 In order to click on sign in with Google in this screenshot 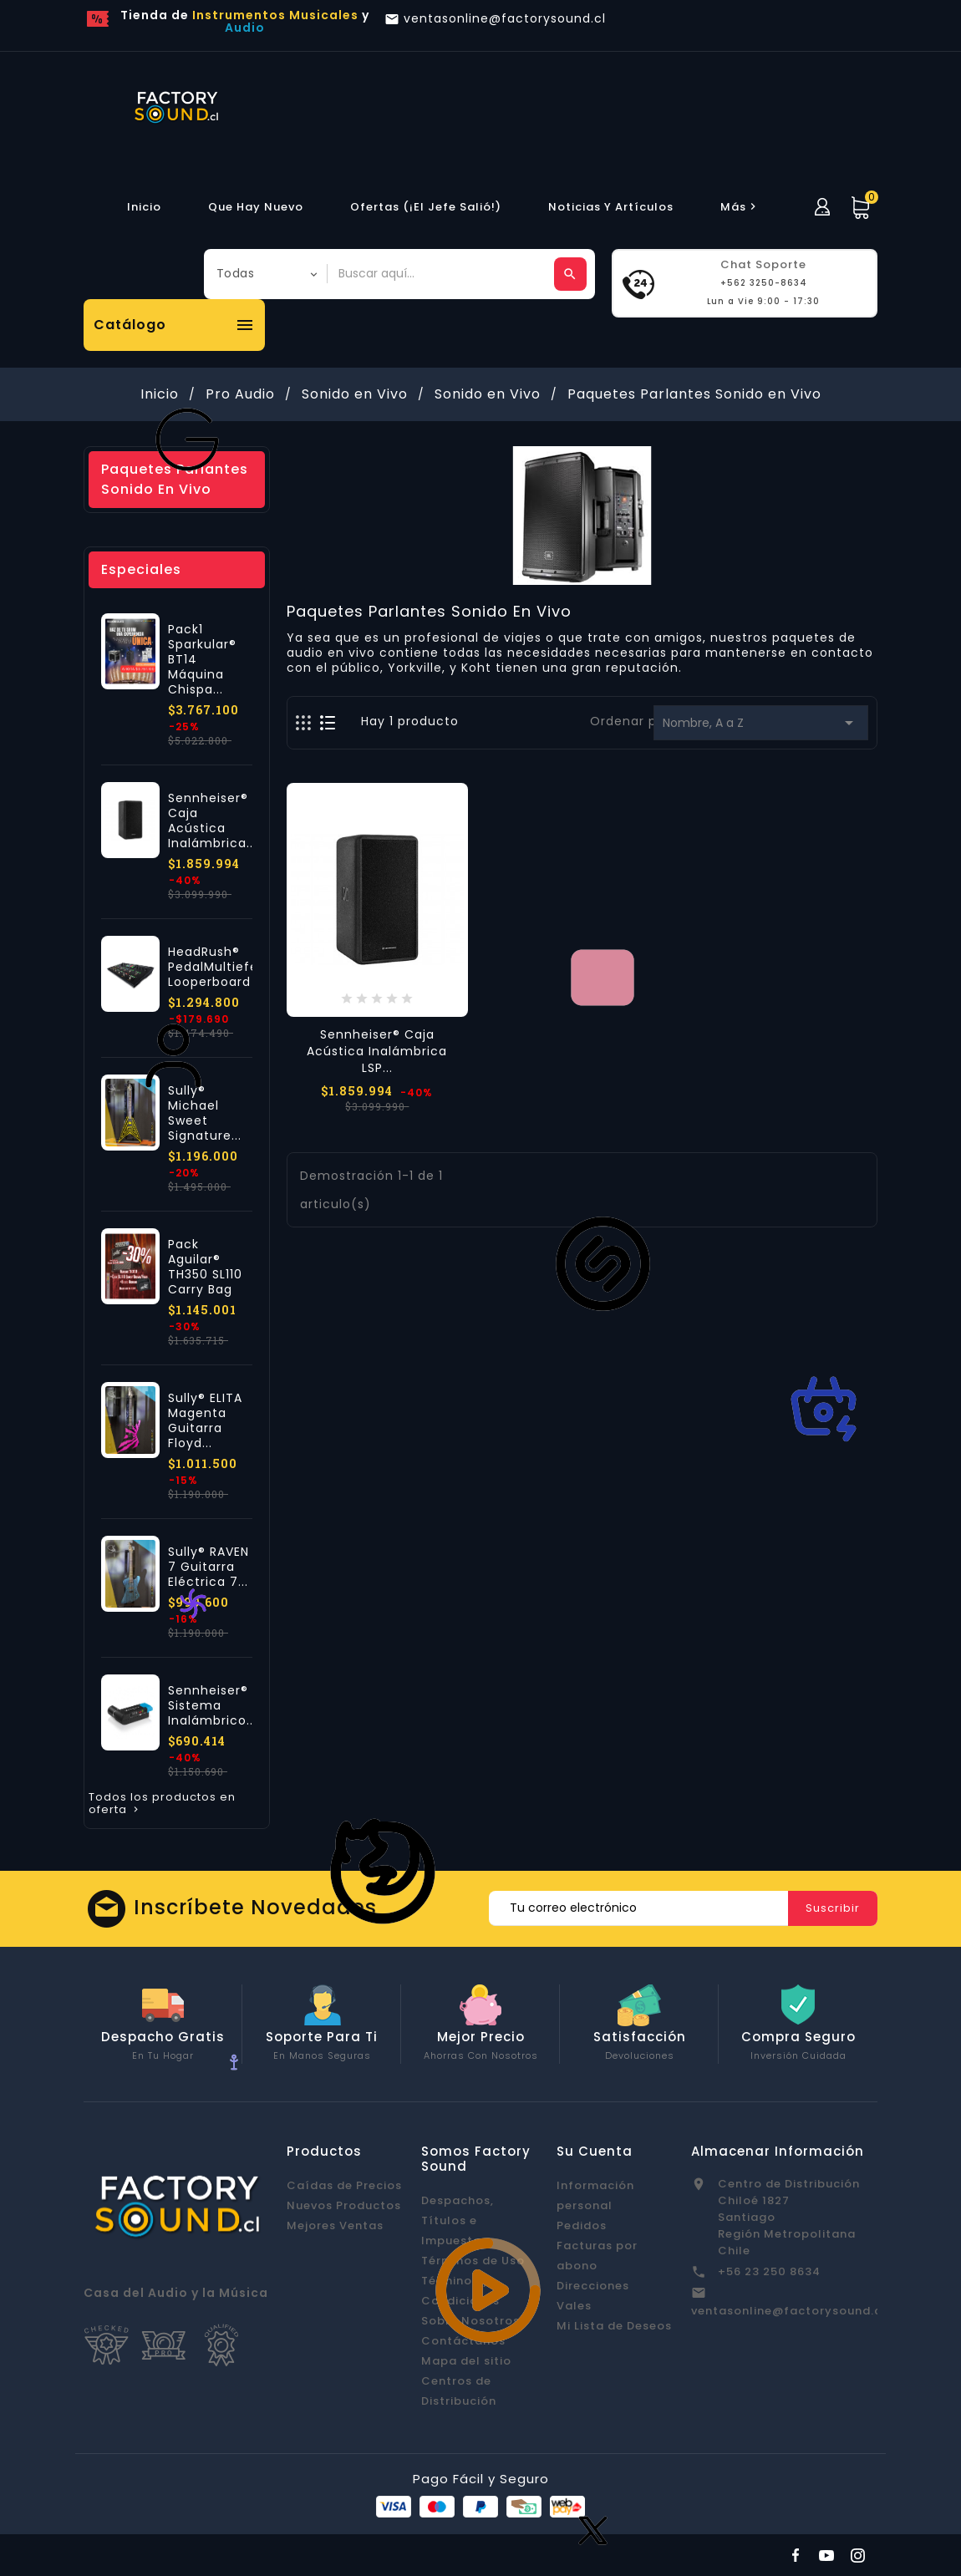, I will do `click(187, 439)`.